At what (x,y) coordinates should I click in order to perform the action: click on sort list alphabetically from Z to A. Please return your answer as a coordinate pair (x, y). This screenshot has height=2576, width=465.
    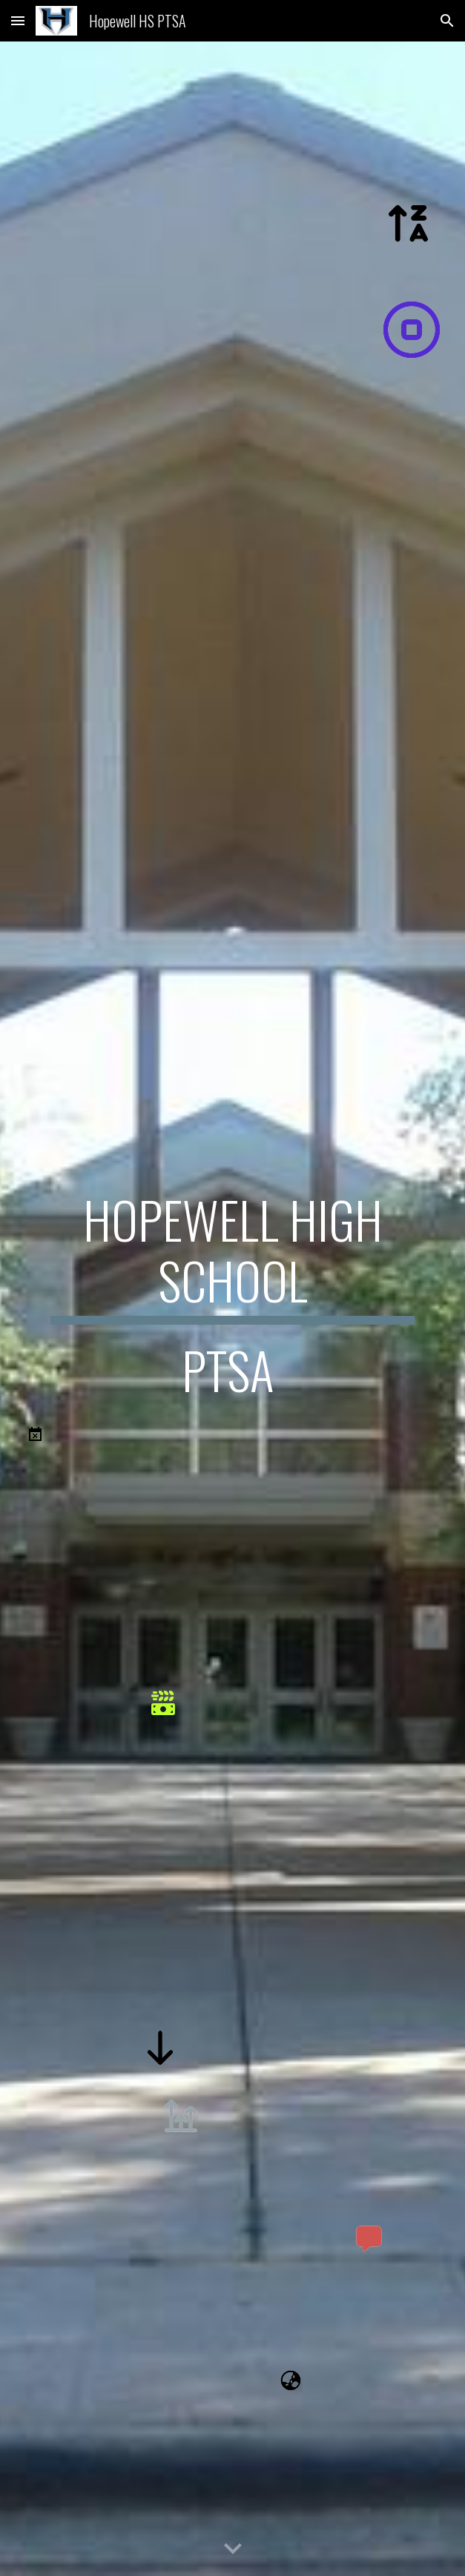
    Looking at the image, I should click on (408, 223).